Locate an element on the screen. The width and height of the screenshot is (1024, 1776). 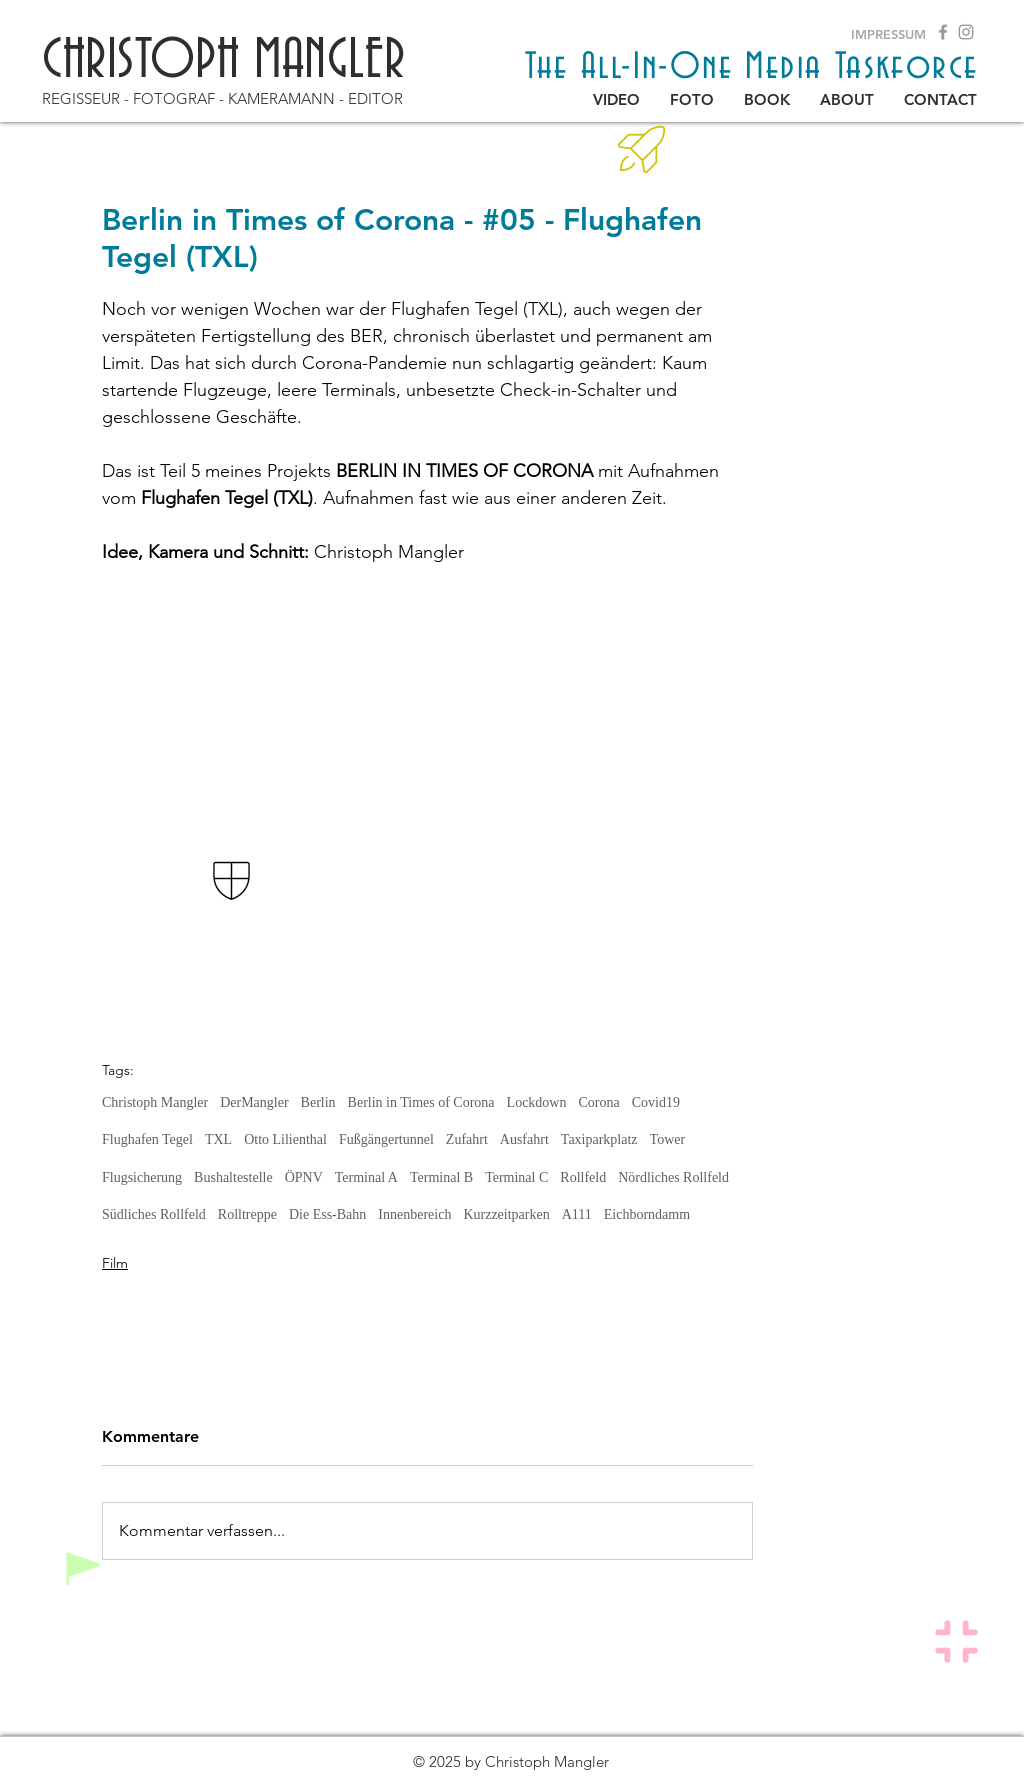
launch or deploy a project is located at coordinates (642, 148).